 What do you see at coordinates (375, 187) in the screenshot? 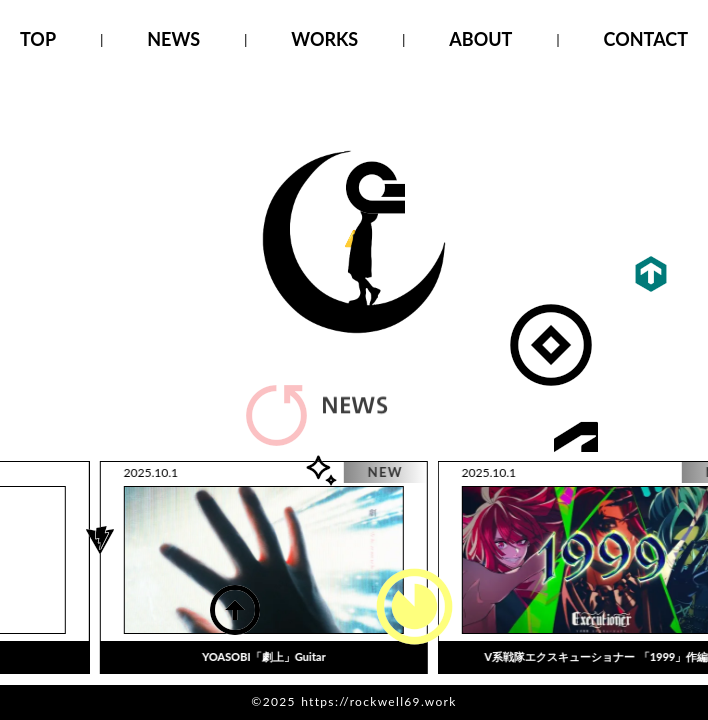
I see `link to Appwrite backend services` at bounding box center [375, 187].